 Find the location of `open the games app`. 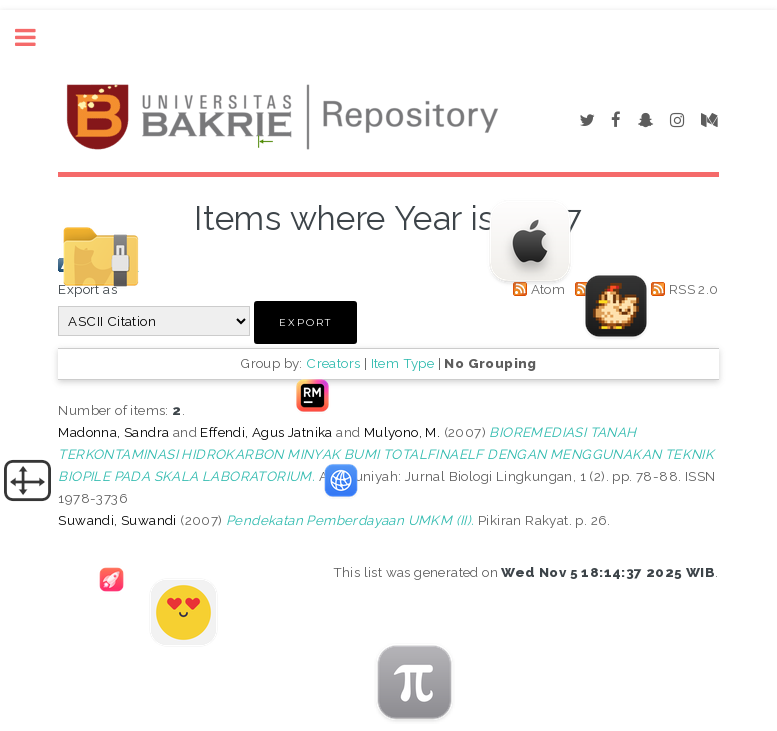

open the games app is located at coordinates (111, 579).